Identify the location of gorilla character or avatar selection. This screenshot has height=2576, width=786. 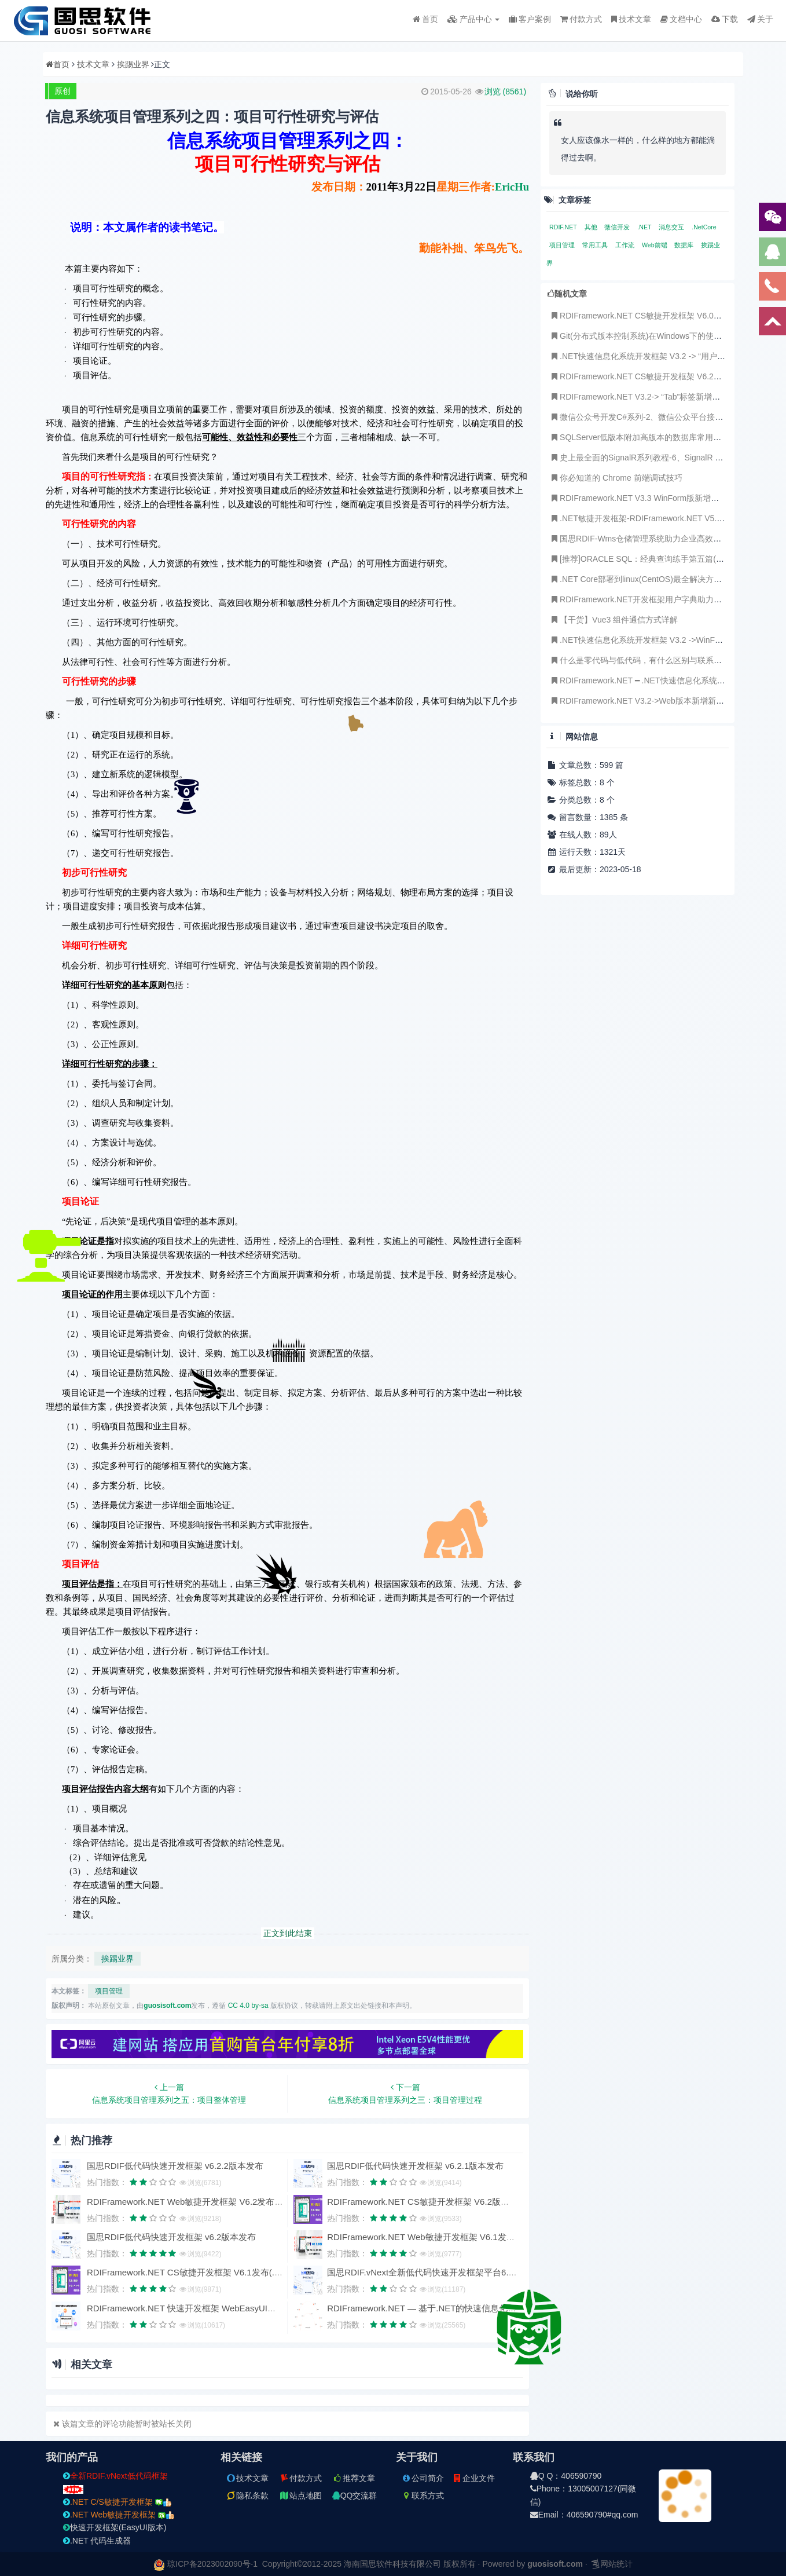
(456, 1529).